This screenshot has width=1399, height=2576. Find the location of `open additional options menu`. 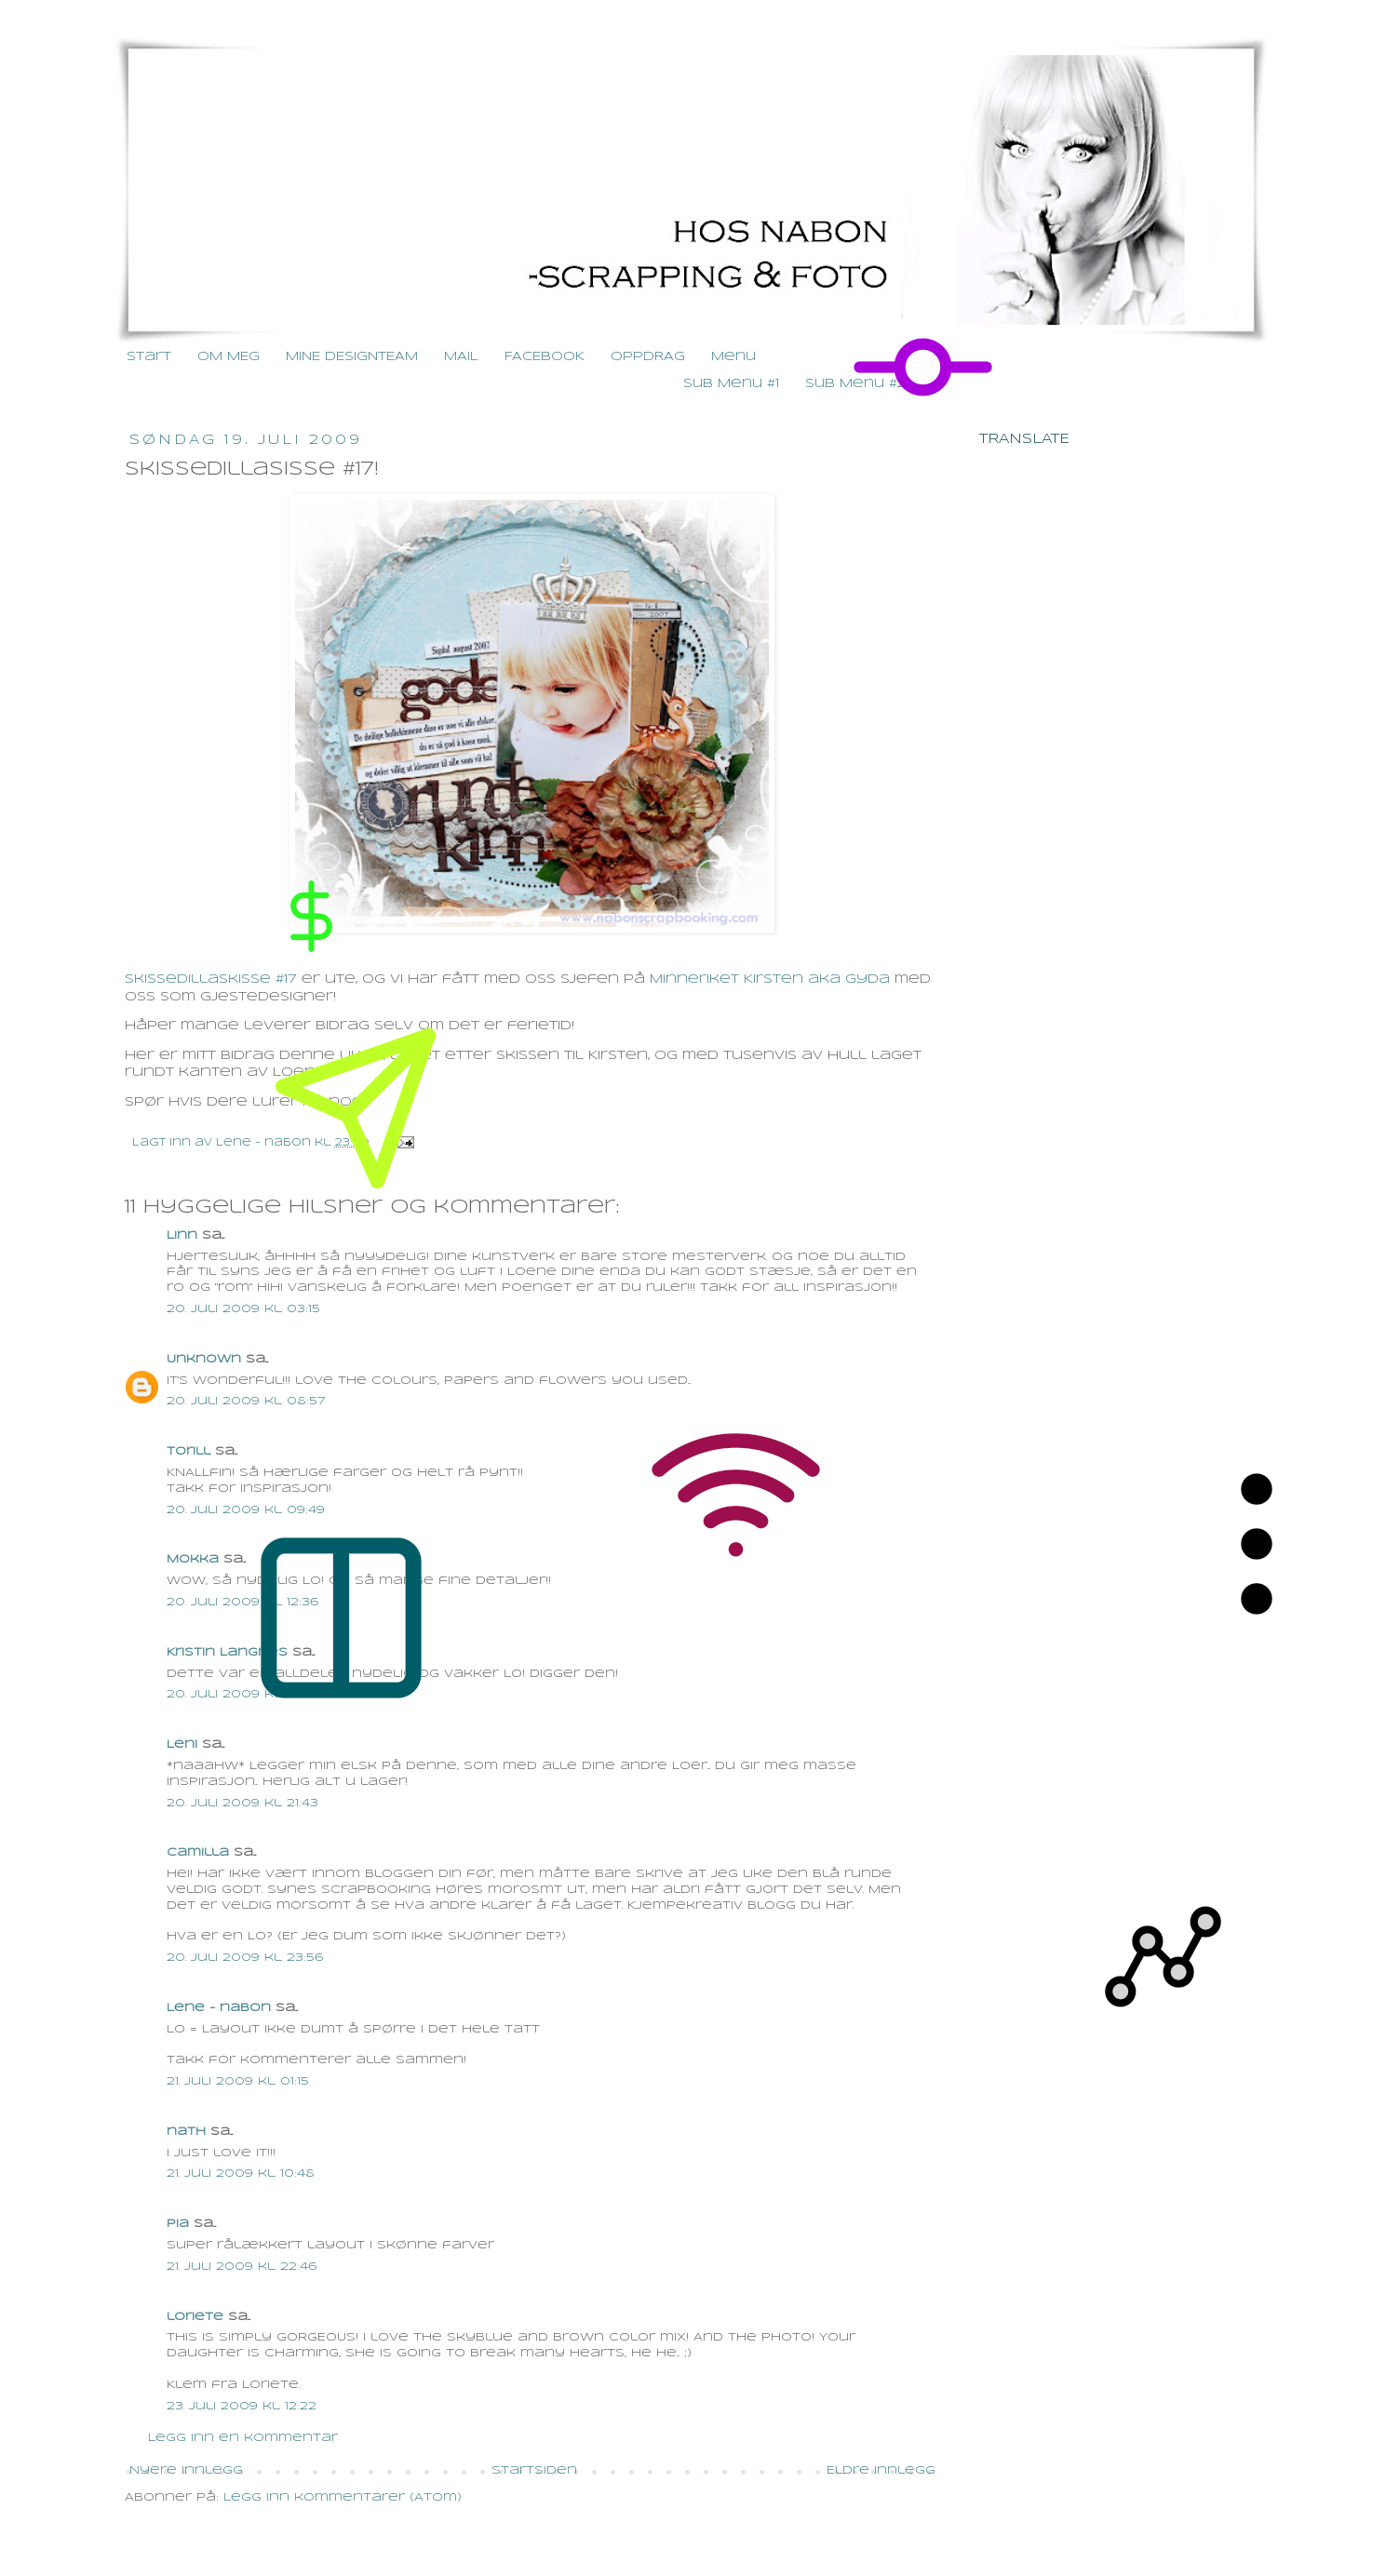

open additional options menu is located at coordinates (1257, 1544).